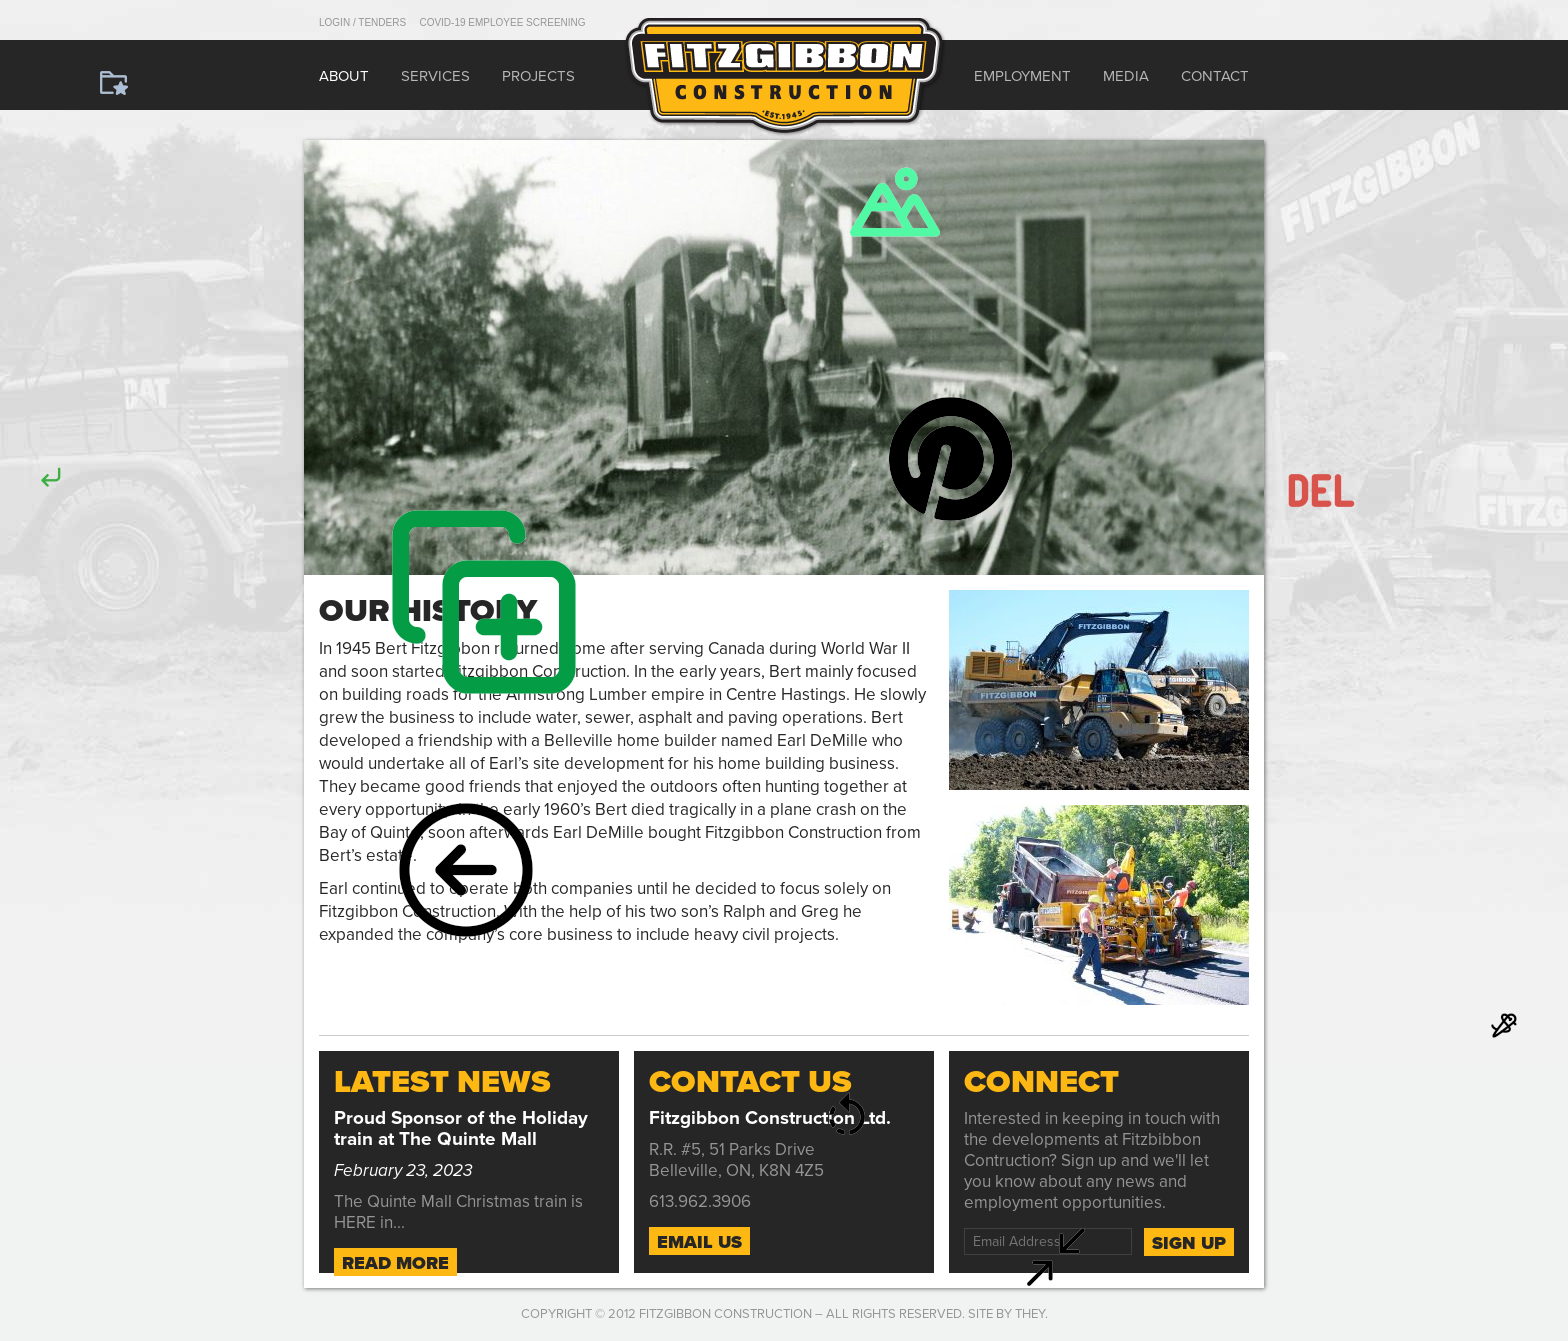  What do you see at coordinates (484, 602) in the screenshot?
I see `duplicate and add a new item` at bounding box center [484, 602].